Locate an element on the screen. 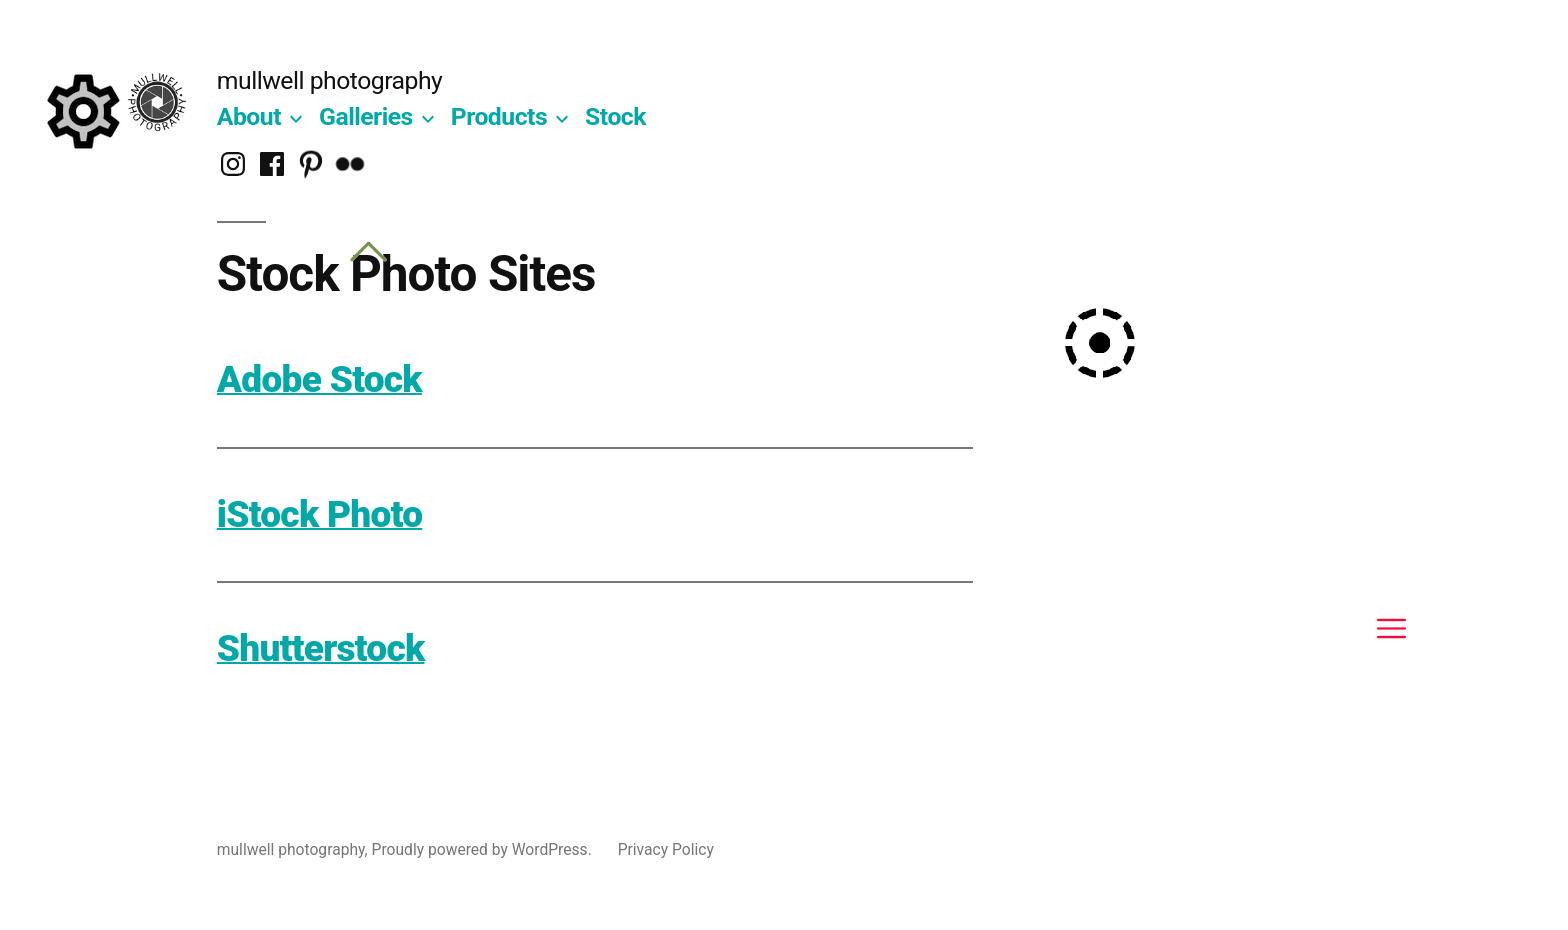 This screenshot has height=930, width=1568. collapse or minimize a section is located at coordinates (368, 251).